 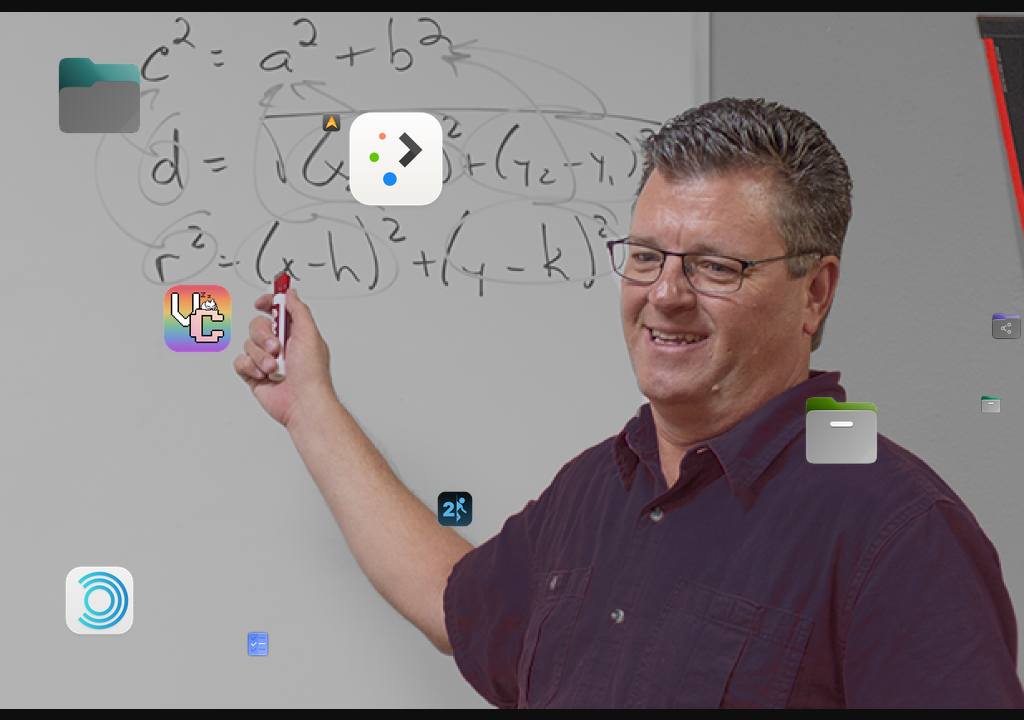 I want to click on open akira vector graphics editor, so click(x=331, y=122).